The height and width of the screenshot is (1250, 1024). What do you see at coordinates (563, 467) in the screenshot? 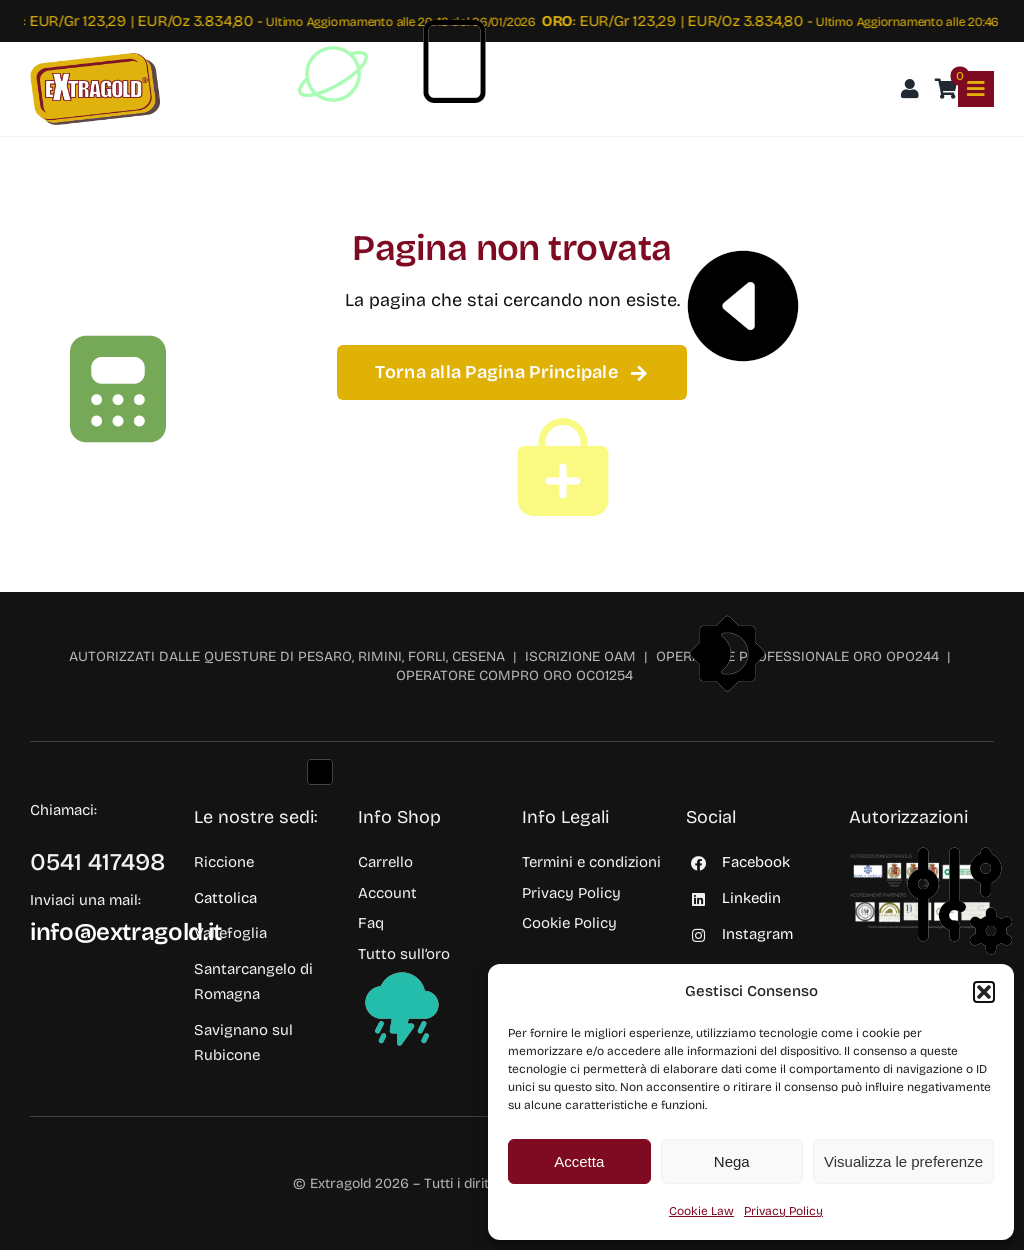
I see `add item to shopping bag` at bounding box center [563, 467].